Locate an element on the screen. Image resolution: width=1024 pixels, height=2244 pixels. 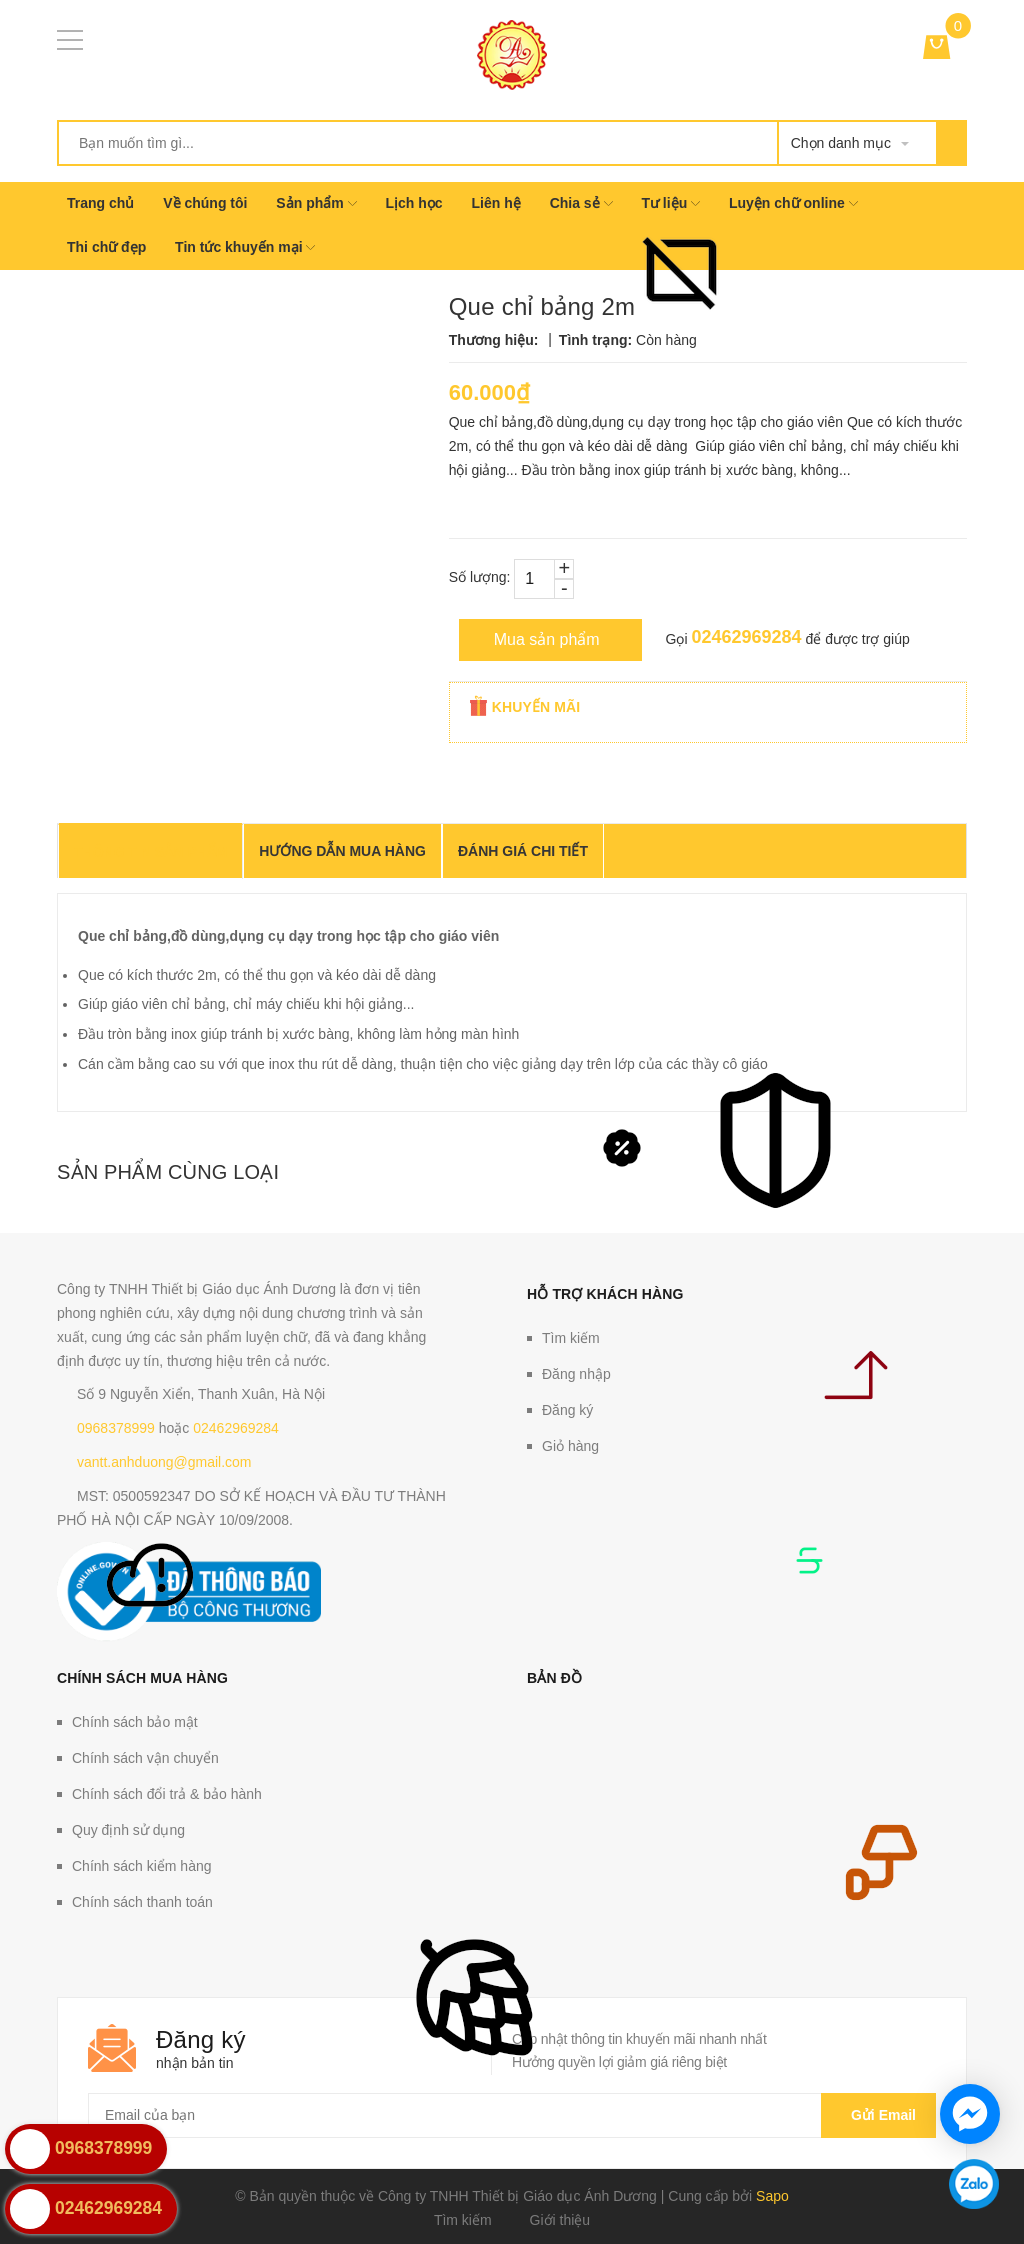
select a wall-mounted light fixture is located at coordinates (881, 1860).